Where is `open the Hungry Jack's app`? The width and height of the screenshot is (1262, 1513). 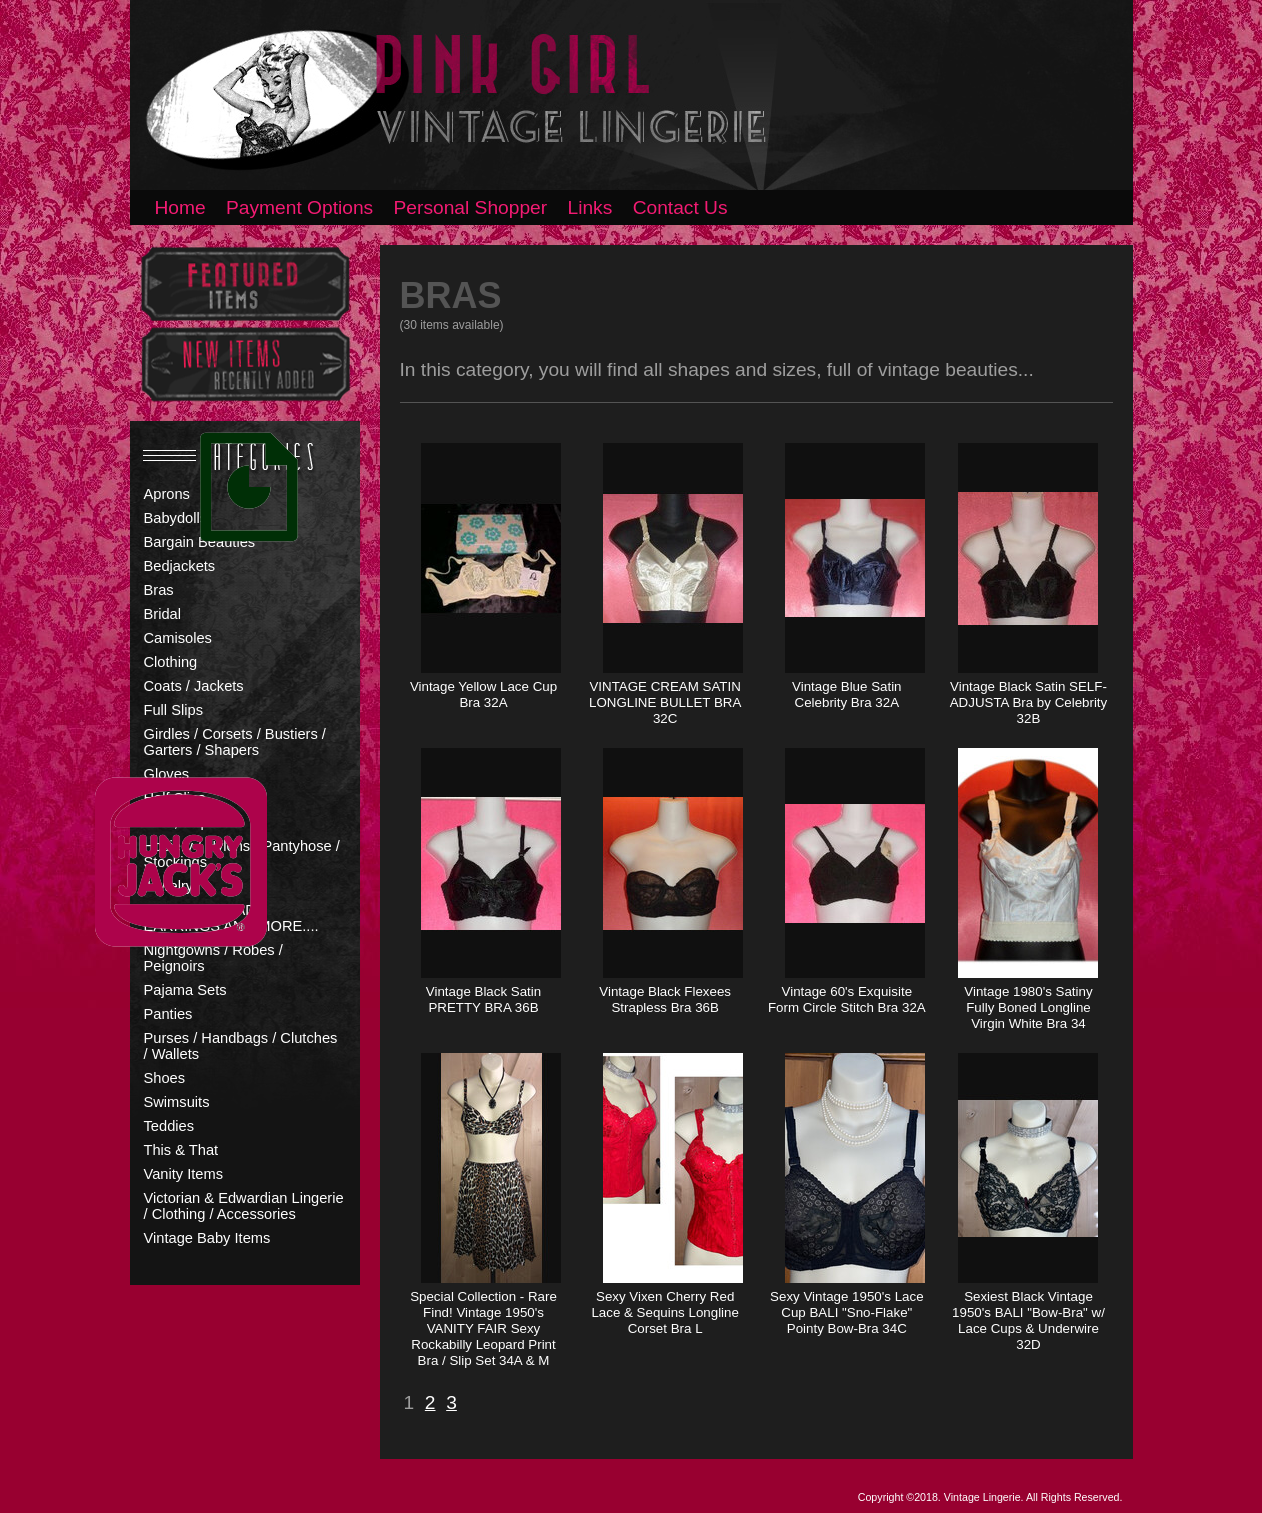
open the Hungry Jack's app is located at coordinates (181, 862).